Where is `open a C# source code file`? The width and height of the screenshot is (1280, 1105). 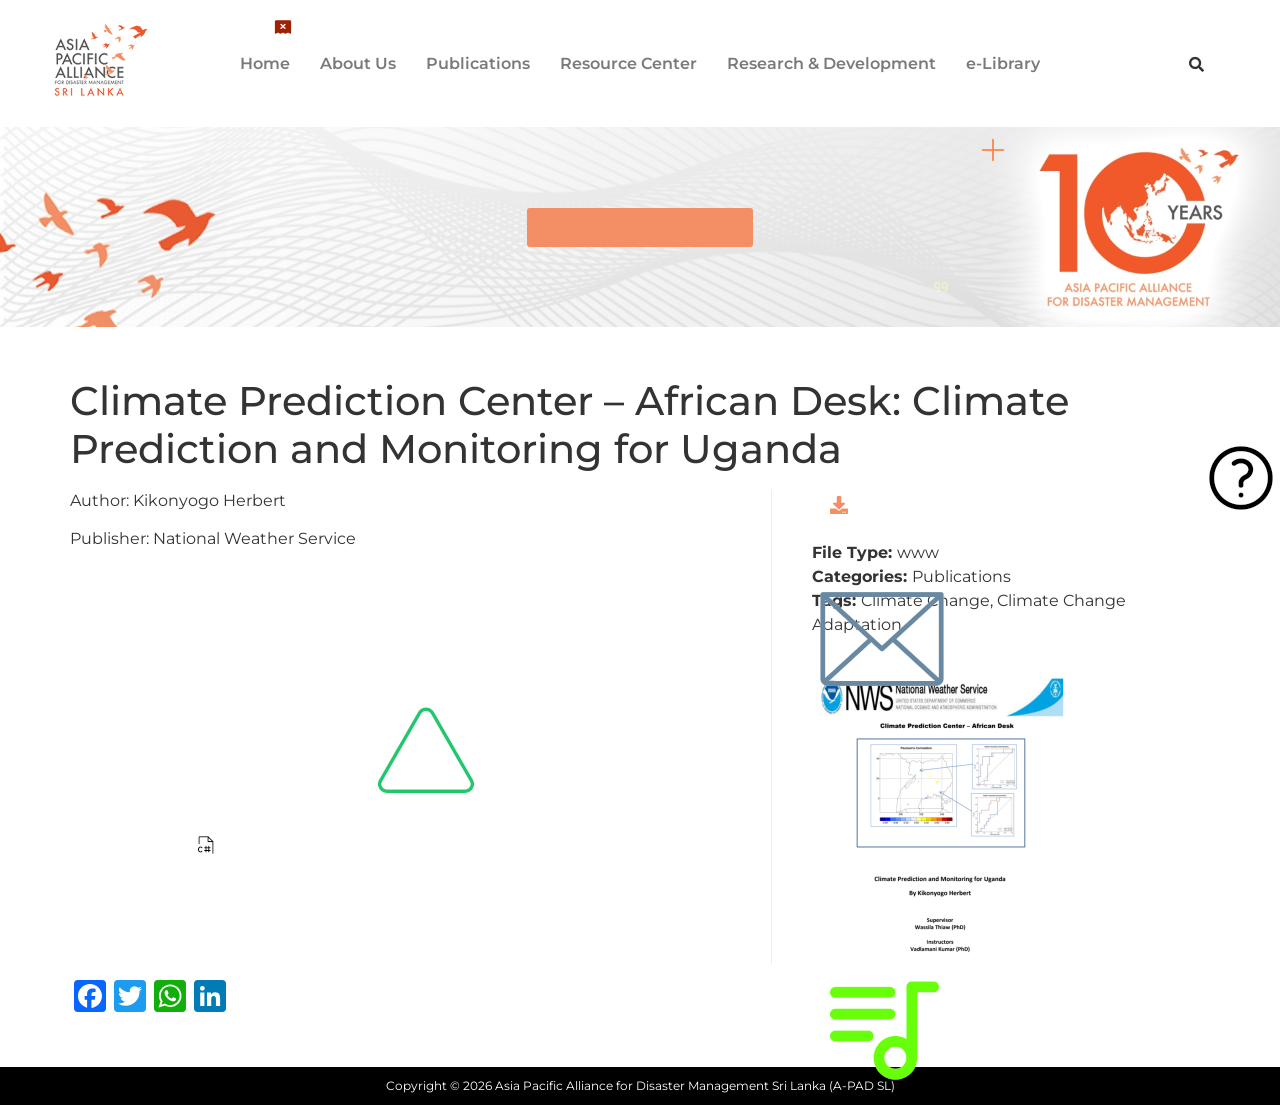 open a C# source code file is located at coordinates (206, 845).